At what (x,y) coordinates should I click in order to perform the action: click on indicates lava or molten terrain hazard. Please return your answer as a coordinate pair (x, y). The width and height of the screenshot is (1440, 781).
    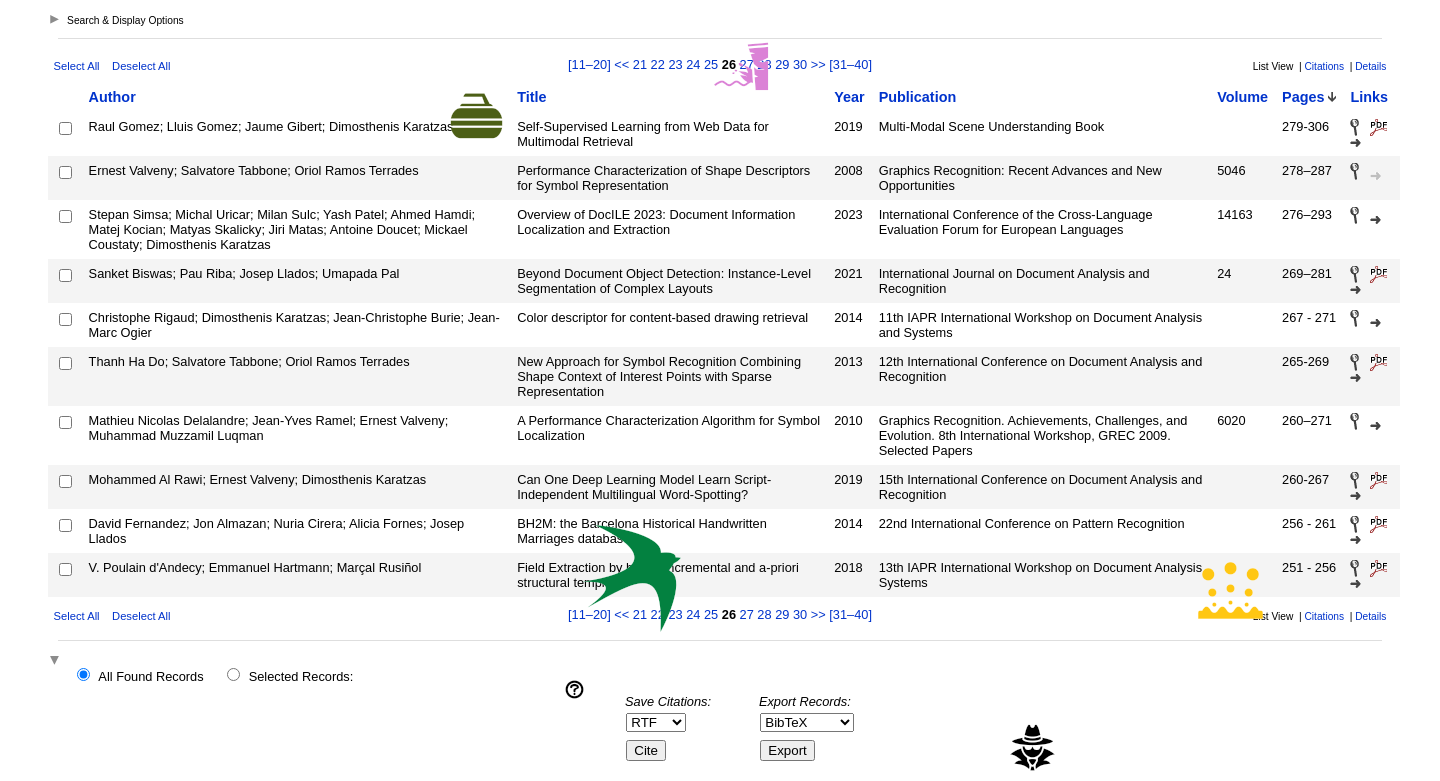
    Looking at the image, I should click on (1230, 590).